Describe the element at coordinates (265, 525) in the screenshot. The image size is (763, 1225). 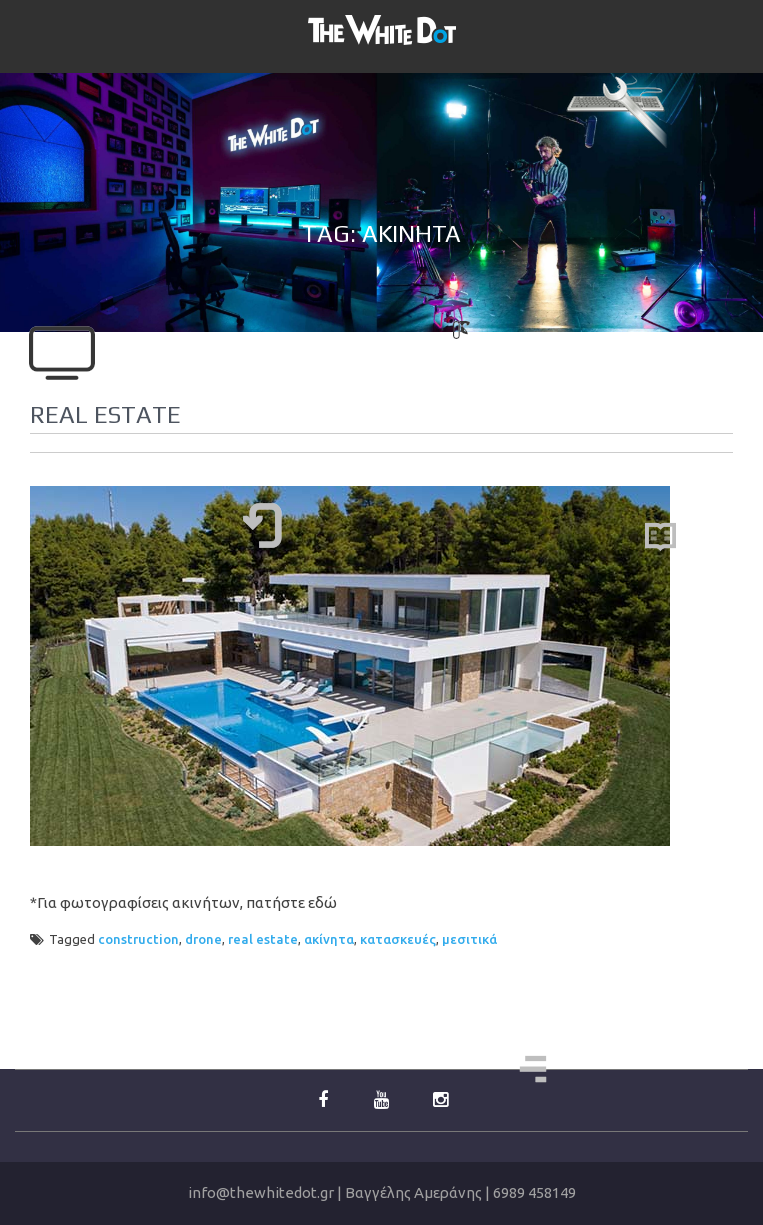
I see `wrap text or content to the next line` at that location.